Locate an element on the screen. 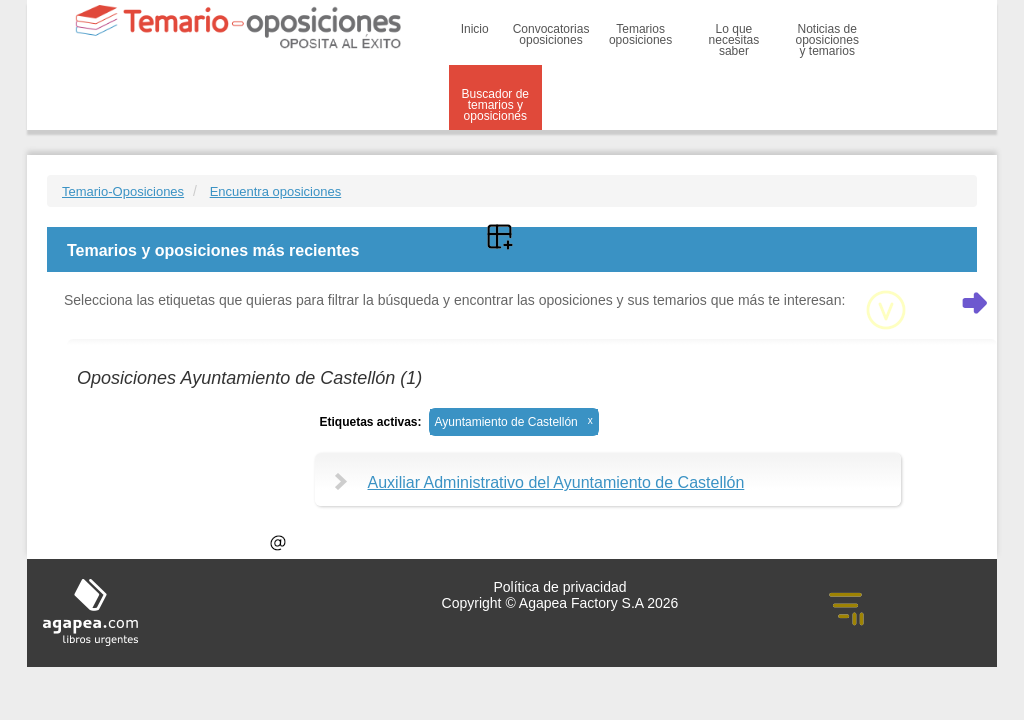 This screenshot has height=720, width=1024. pause active filter operation is located at coordinates (845, 605).